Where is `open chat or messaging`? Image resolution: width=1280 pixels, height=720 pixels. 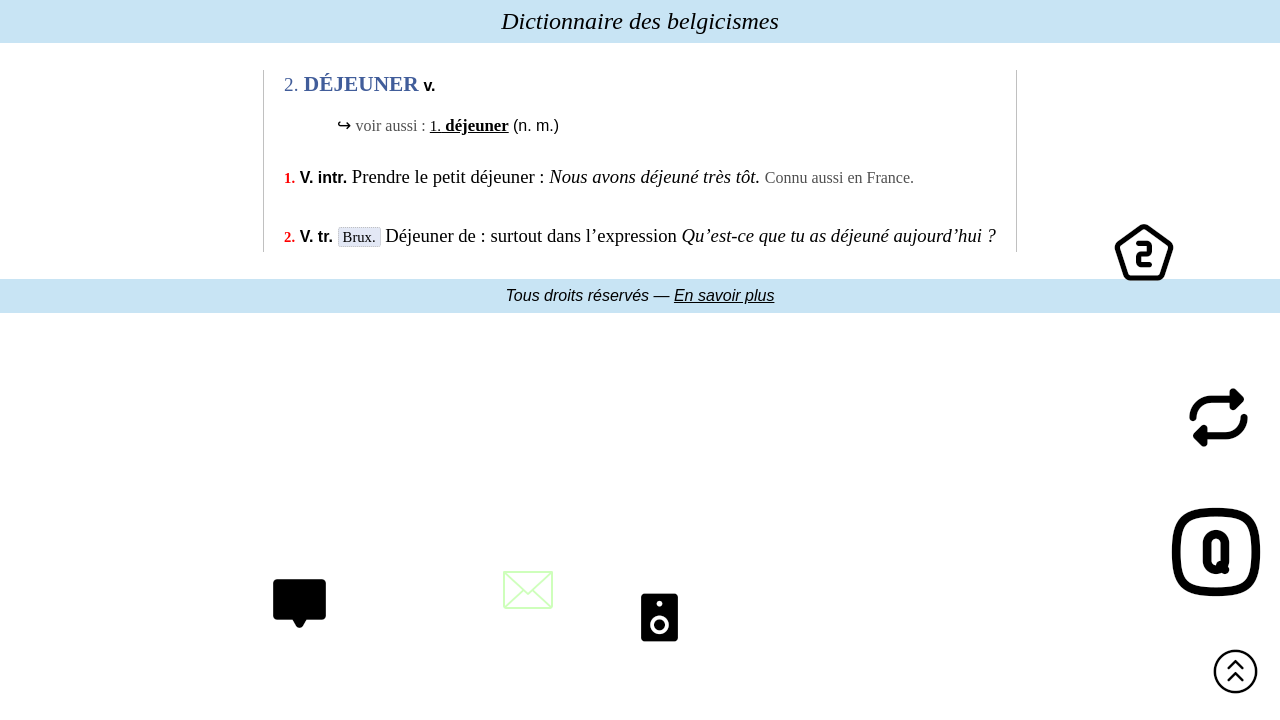
open chat or messaging is located at coordinates (299, 601).